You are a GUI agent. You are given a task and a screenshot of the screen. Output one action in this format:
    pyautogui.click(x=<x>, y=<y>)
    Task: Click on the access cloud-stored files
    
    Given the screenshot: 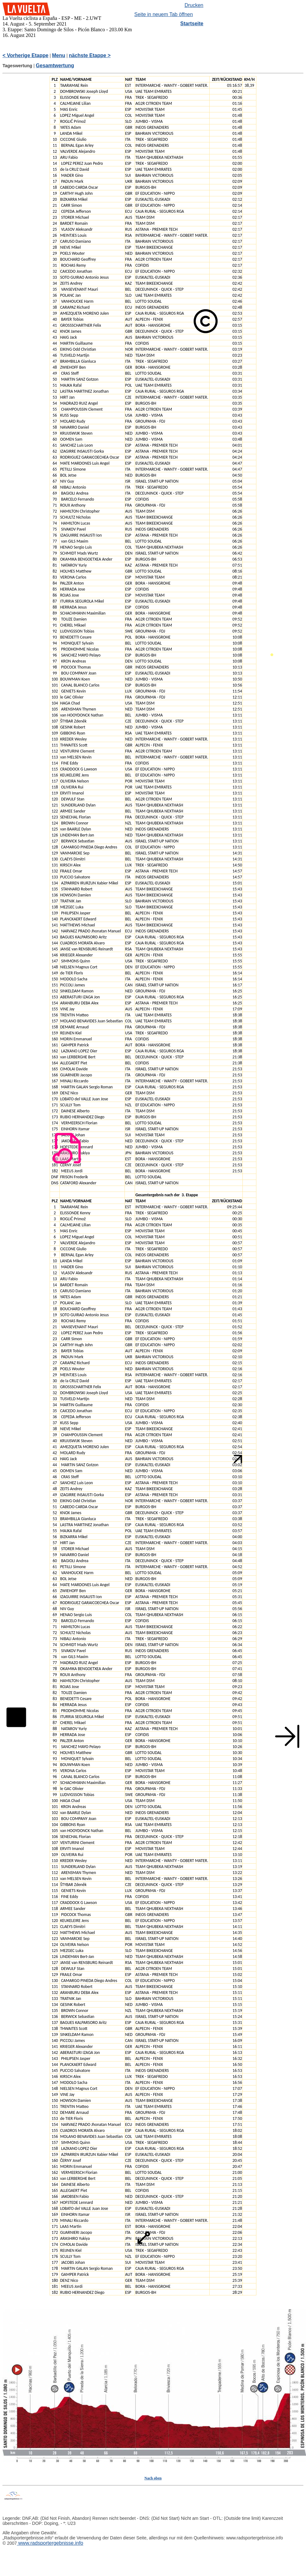 What is the action you would take?
    pyautogui.click(x=68, y=1148)
    